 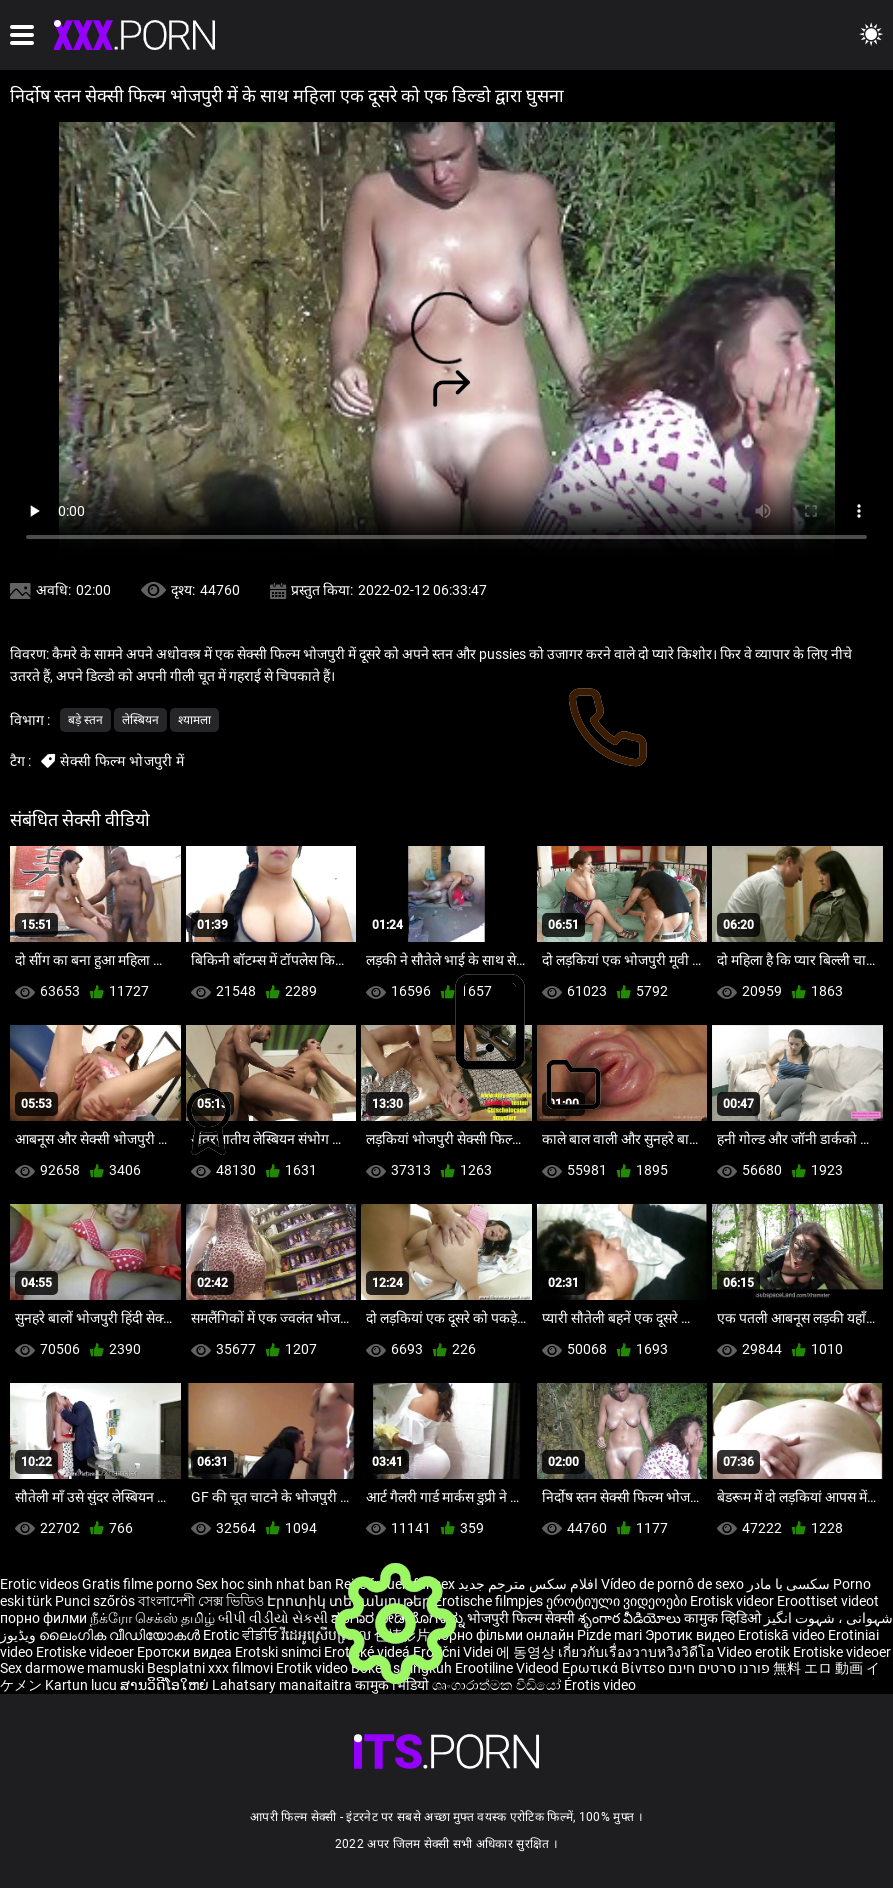 I want to click on open folder to view files, so click(x=573, y=1084).